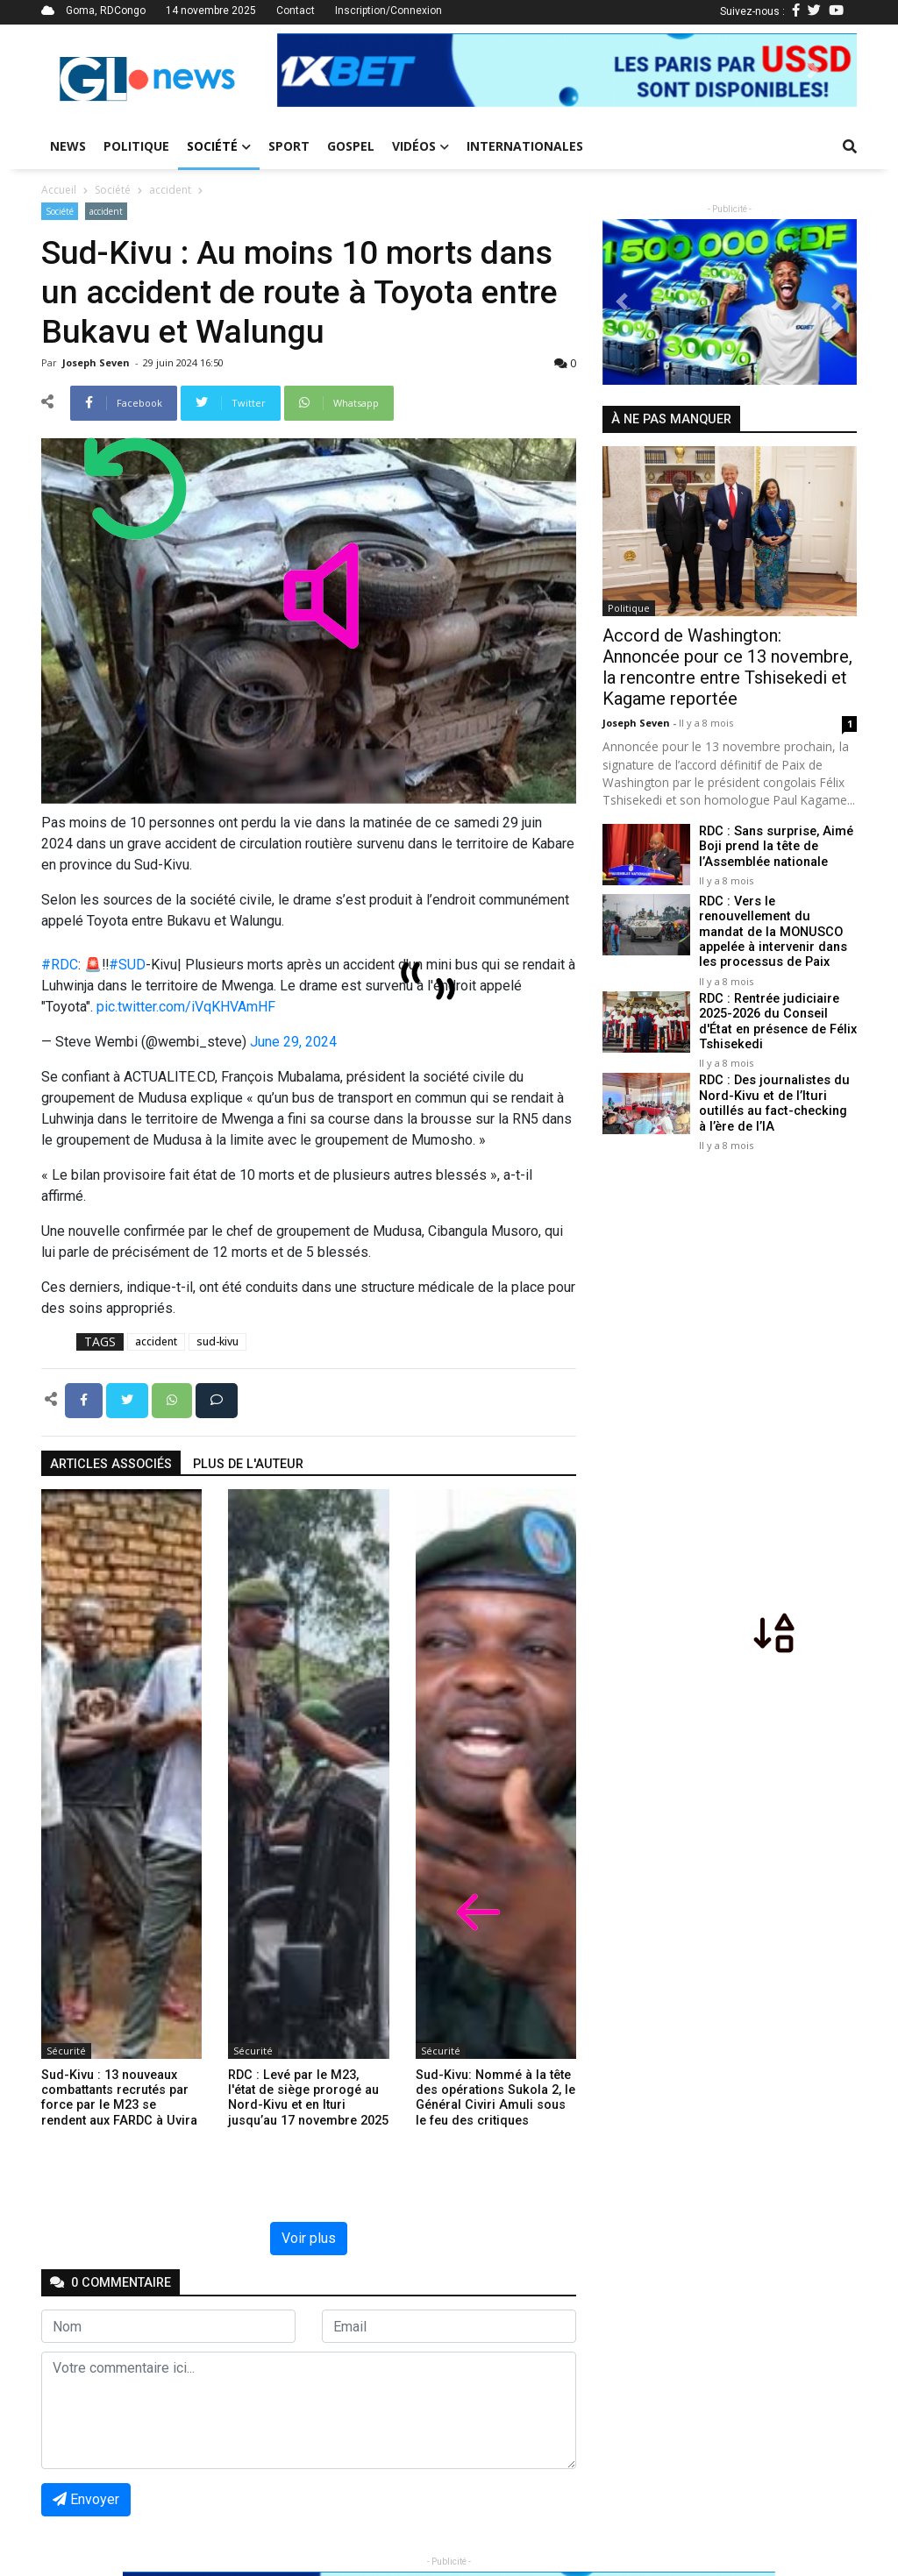 The width and height of the screenshot is (898, 2576). What do you see at coordinates (340, 595) in the screenshot?
I see `speaker with no audio output` at bounding box center [340, 595].